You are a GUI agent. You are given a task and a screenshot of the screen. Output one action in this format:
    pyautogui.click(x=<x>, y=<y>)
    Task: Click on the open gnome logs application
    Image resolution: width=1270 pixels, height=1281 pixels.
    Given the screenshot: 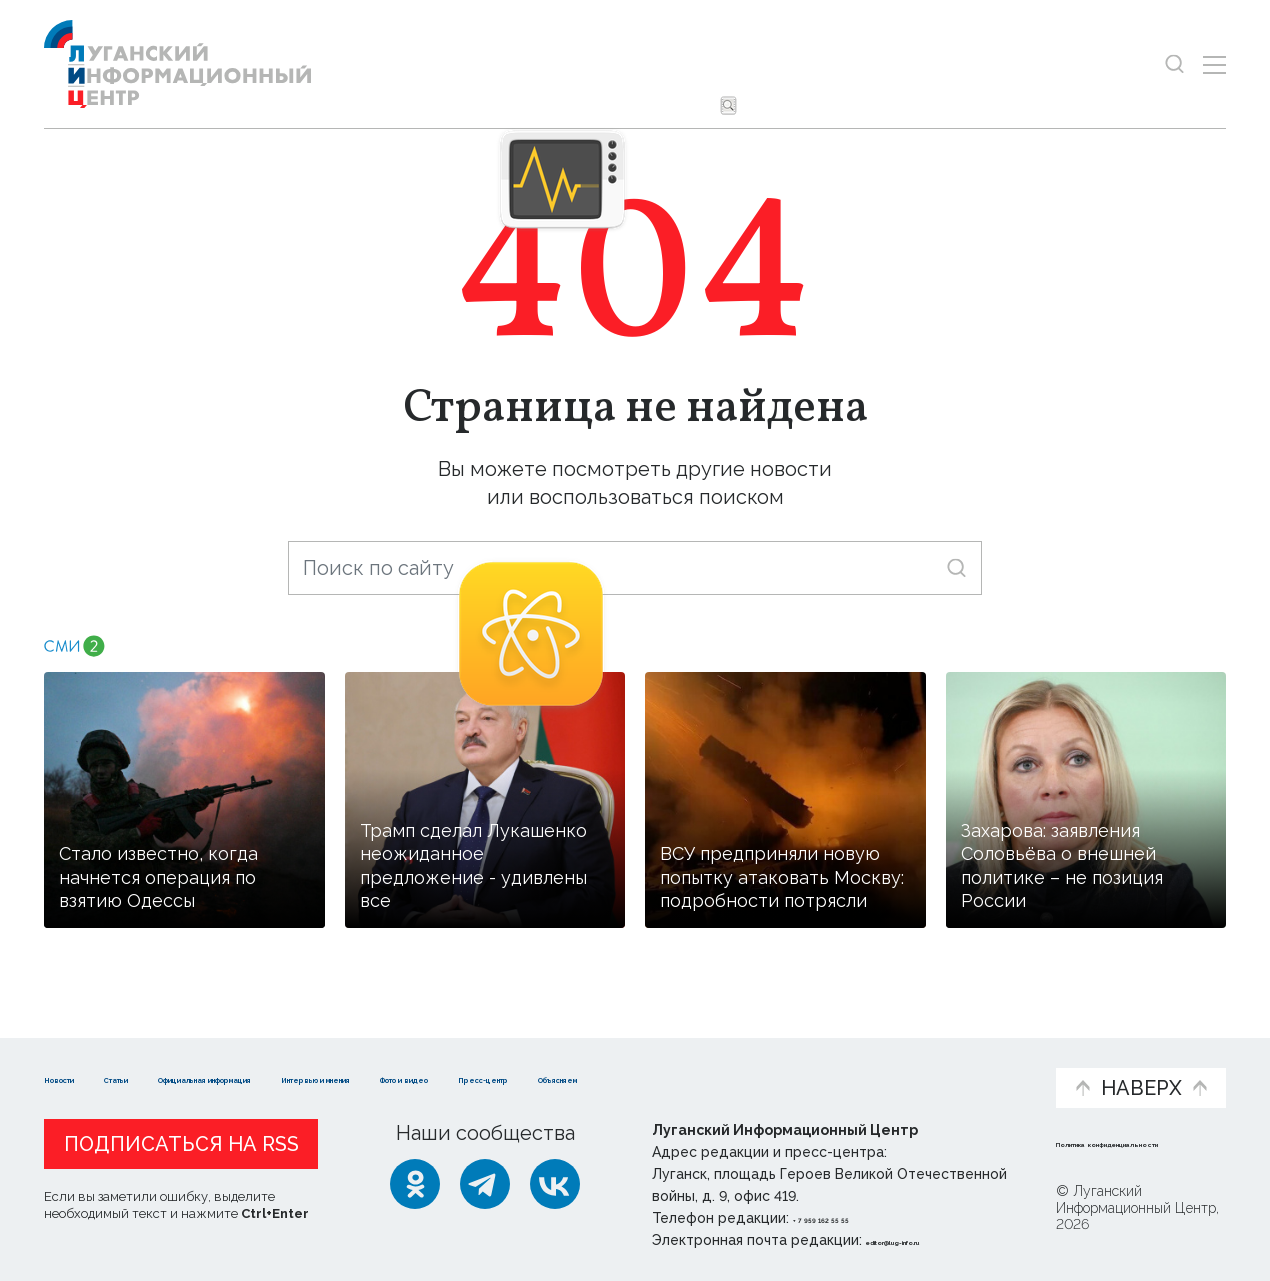 What is the action you would take?
    pyautogui.click(x=728, y=105)
    